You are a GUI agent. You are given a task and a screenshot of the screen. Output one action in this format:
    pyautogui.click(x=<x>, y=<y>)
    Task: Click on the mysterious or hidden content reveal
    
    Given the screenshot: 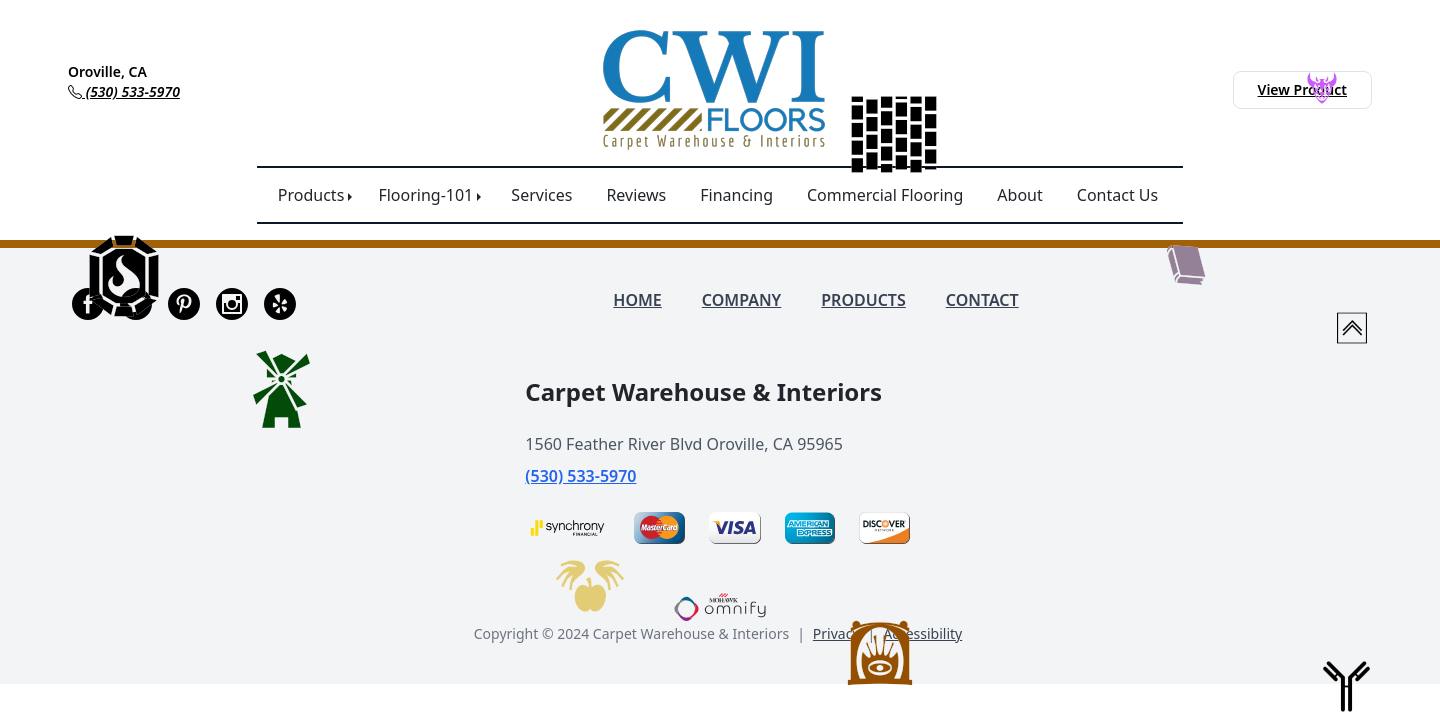 What is the action you would take?
    pyautogui.click(x=880, y=653)
    